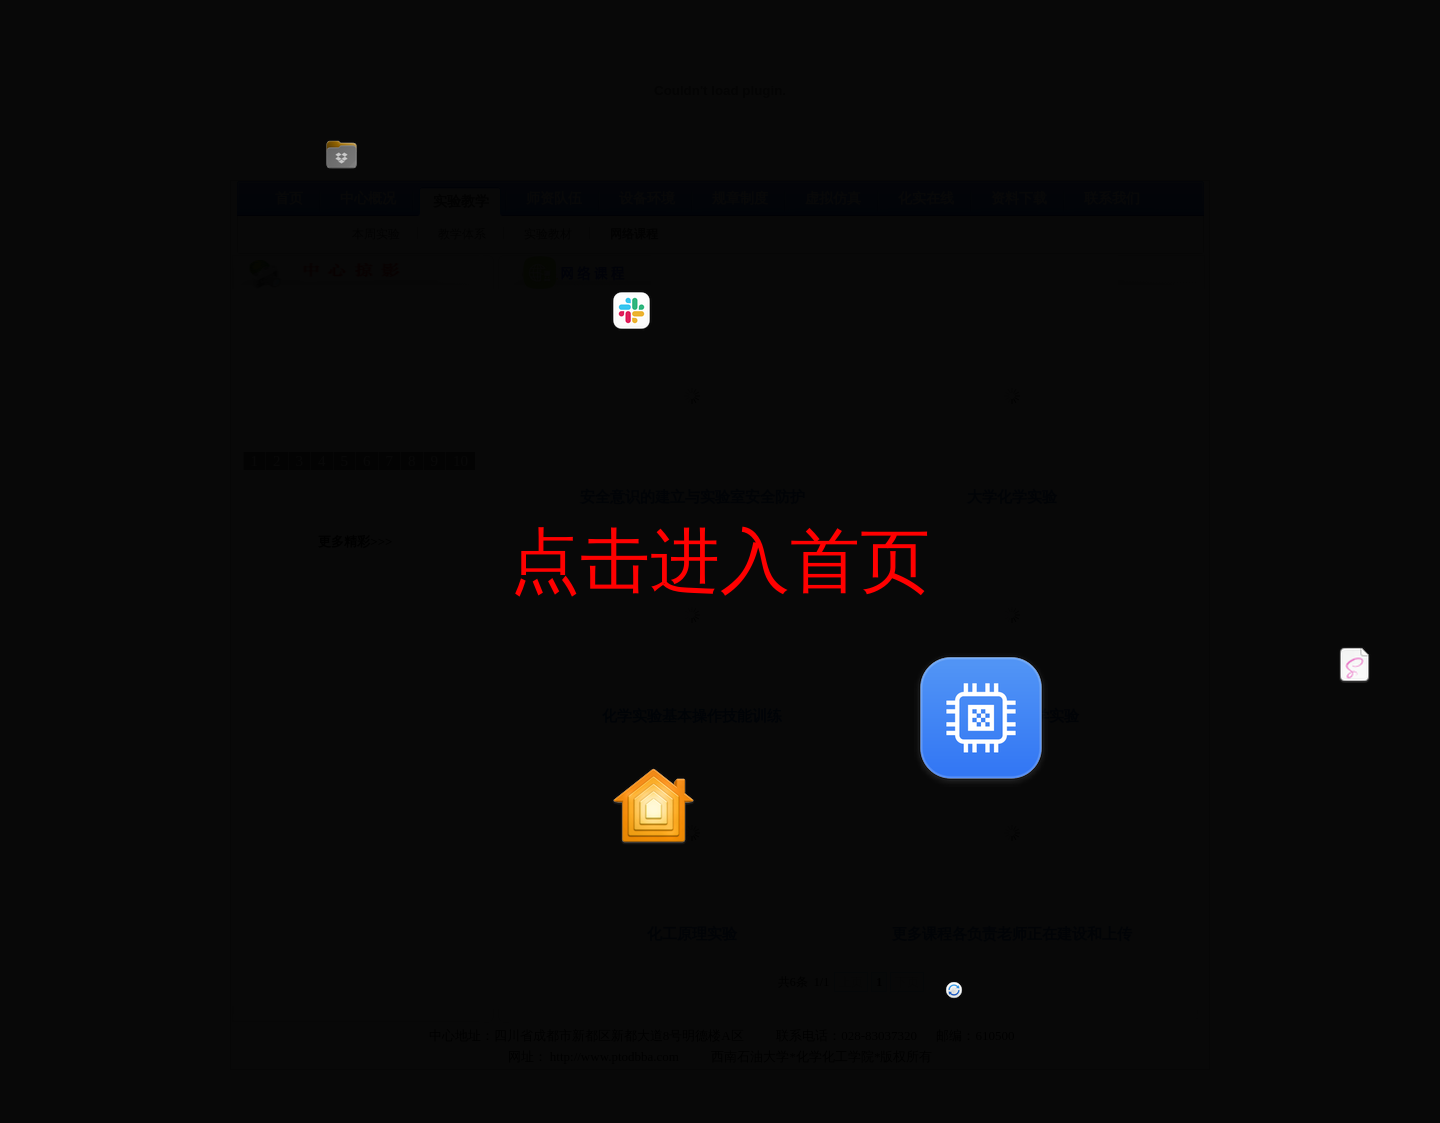 The width and height of the screenshot is (1440, 1123). Describe the element at coordinates (981, 720) in the screenshot. I see `access electronics or hardware settings` at that location.